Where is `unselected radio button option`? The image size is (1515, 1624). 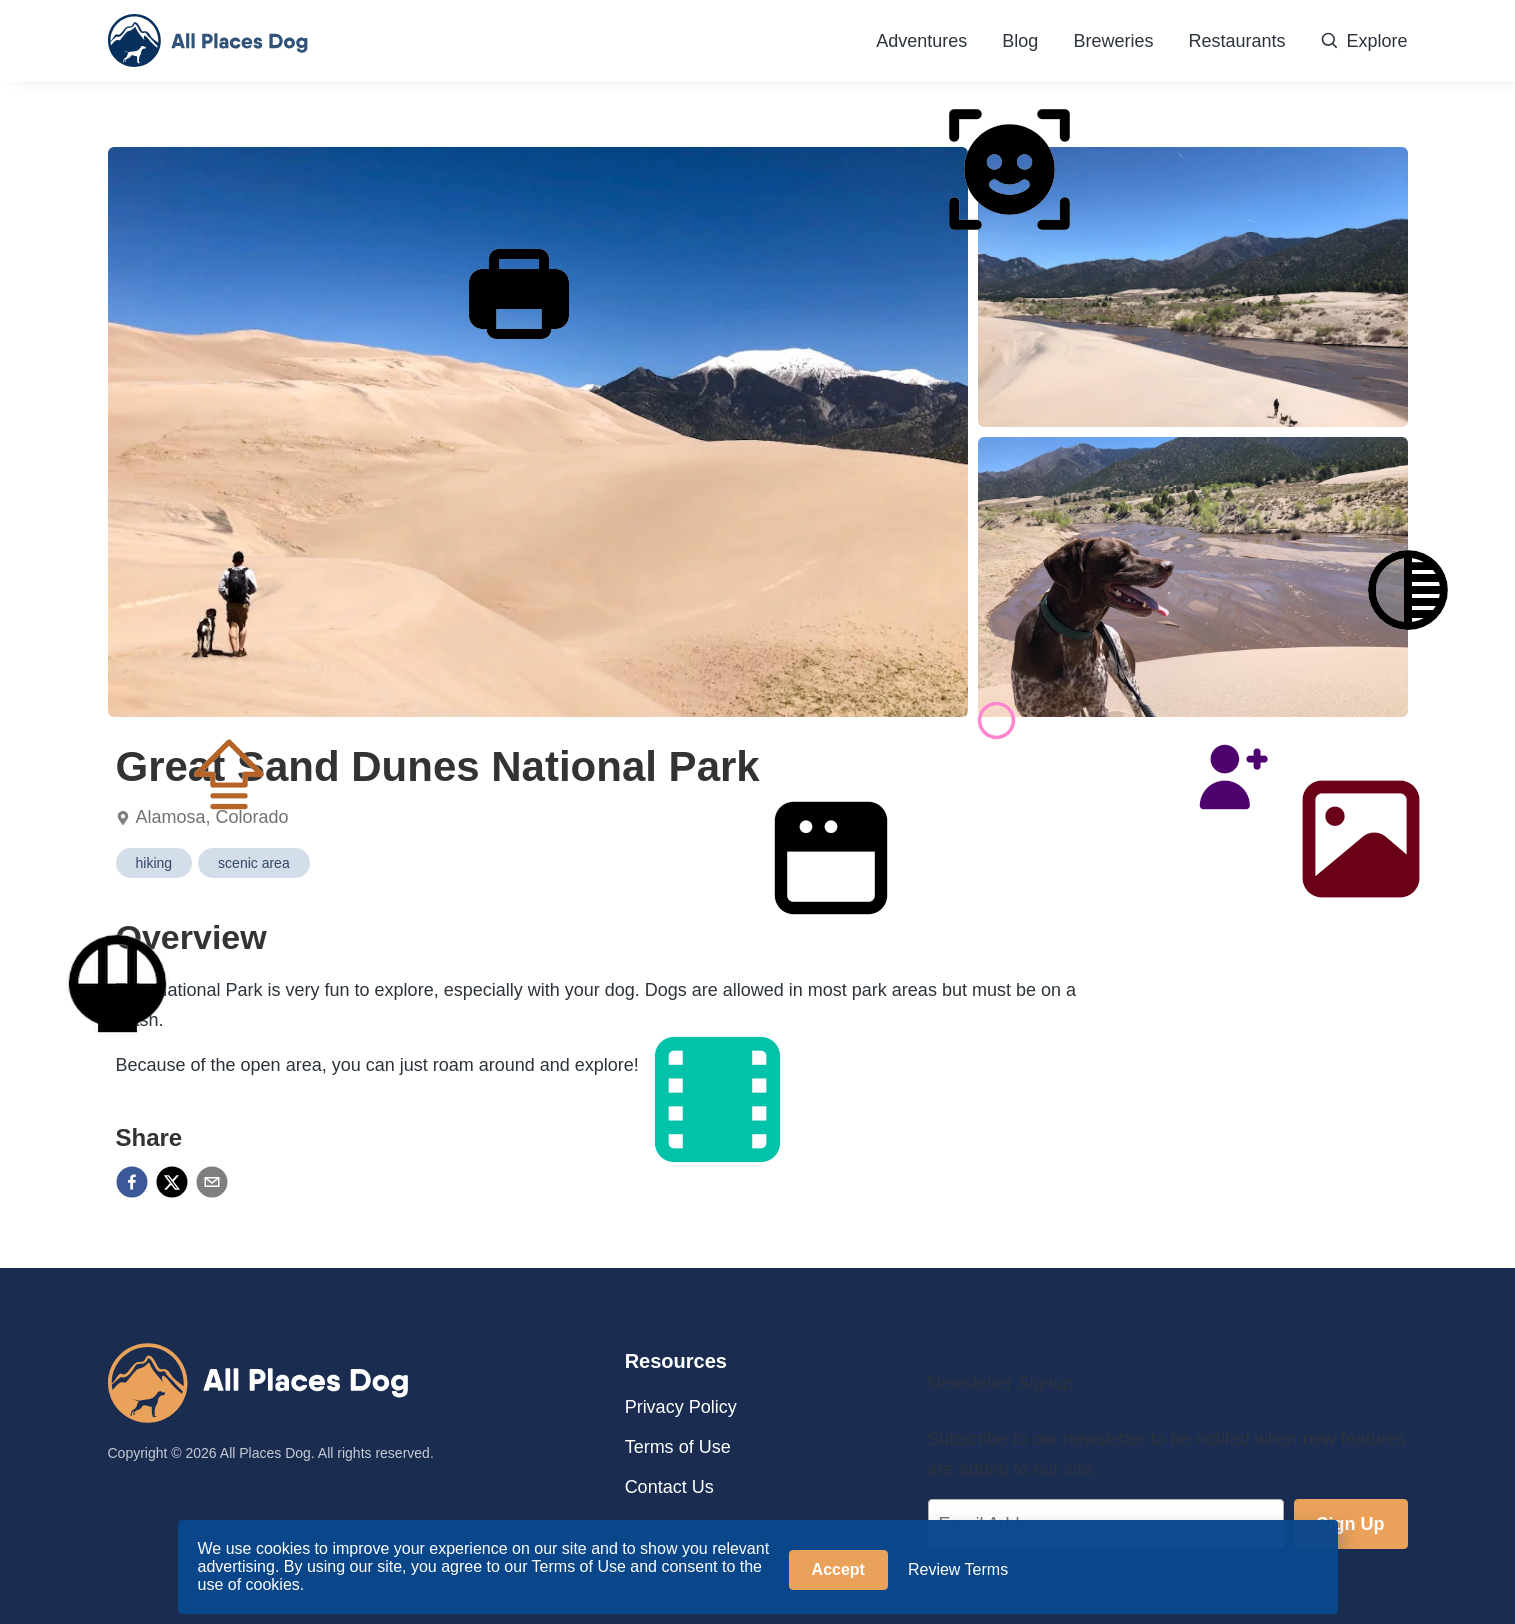 unselected radio button option is located at coordinates (996, 720).